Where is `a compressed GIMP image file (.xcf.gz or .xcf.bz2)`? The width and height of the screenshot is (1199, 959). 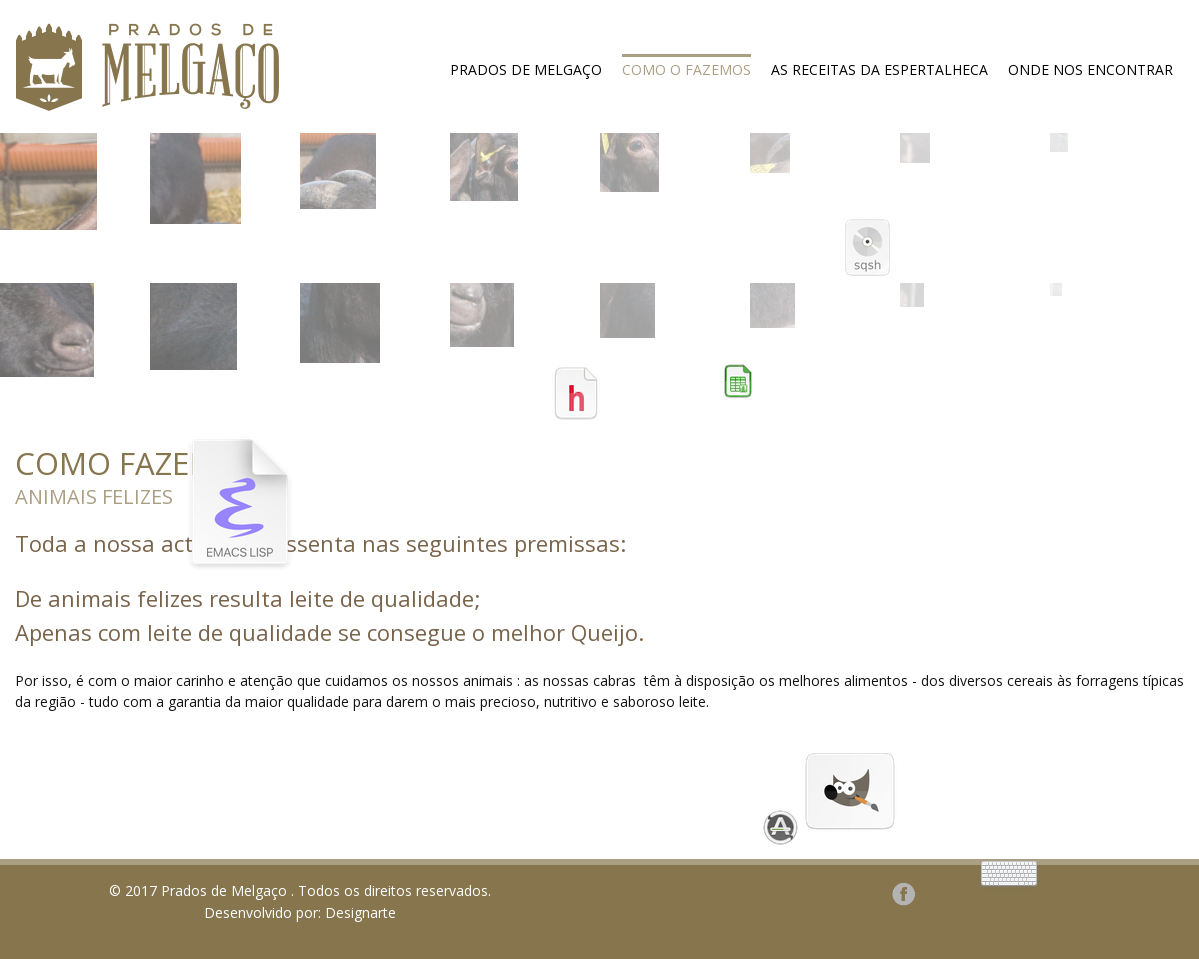
a compressed GIMP image file (.xcf.gz or .xcf.bz2) is located at coordinates (850, 788).